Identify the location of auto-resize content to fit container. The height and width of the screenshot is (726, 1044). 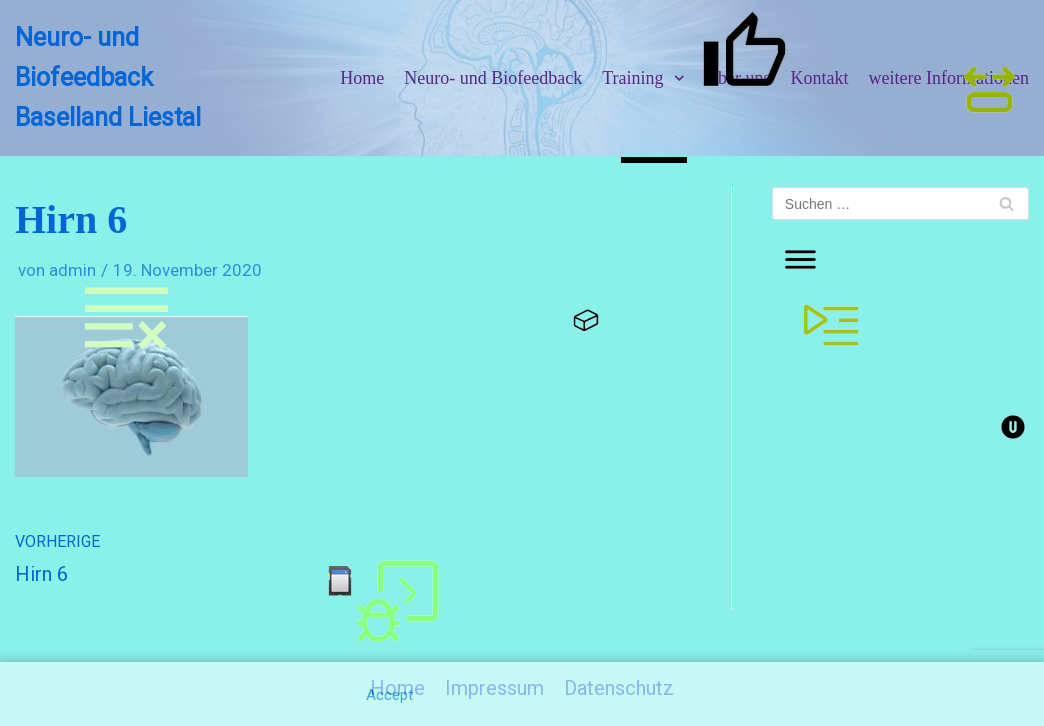
(989, 89).